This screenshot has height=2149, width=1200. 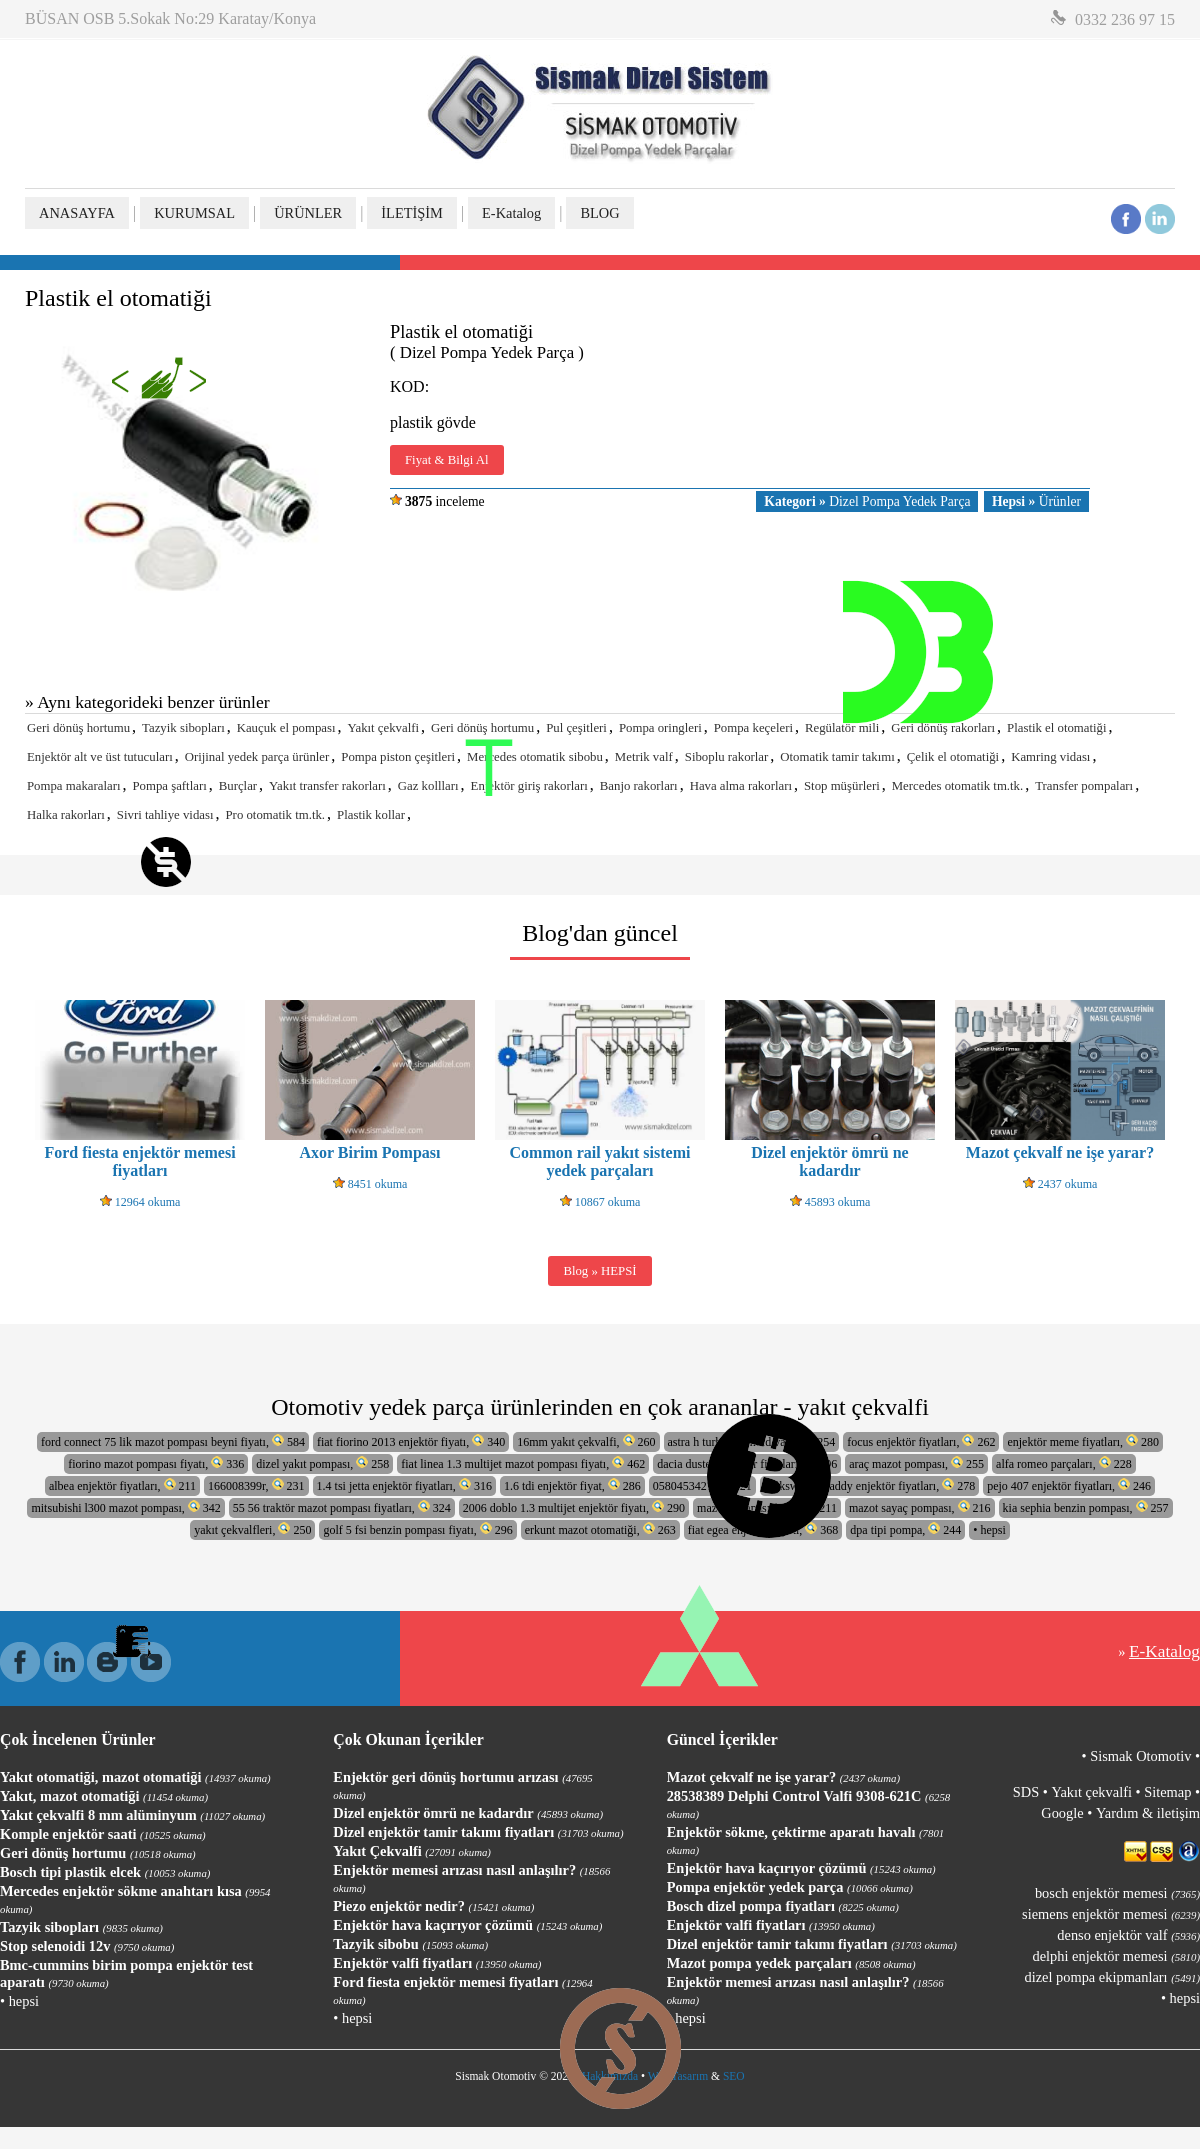 What do you see at coordinates (769, 1476) in the screenshot?
I see `bitcoin cryptocurrency logo` at bounding box center [769, 1476].